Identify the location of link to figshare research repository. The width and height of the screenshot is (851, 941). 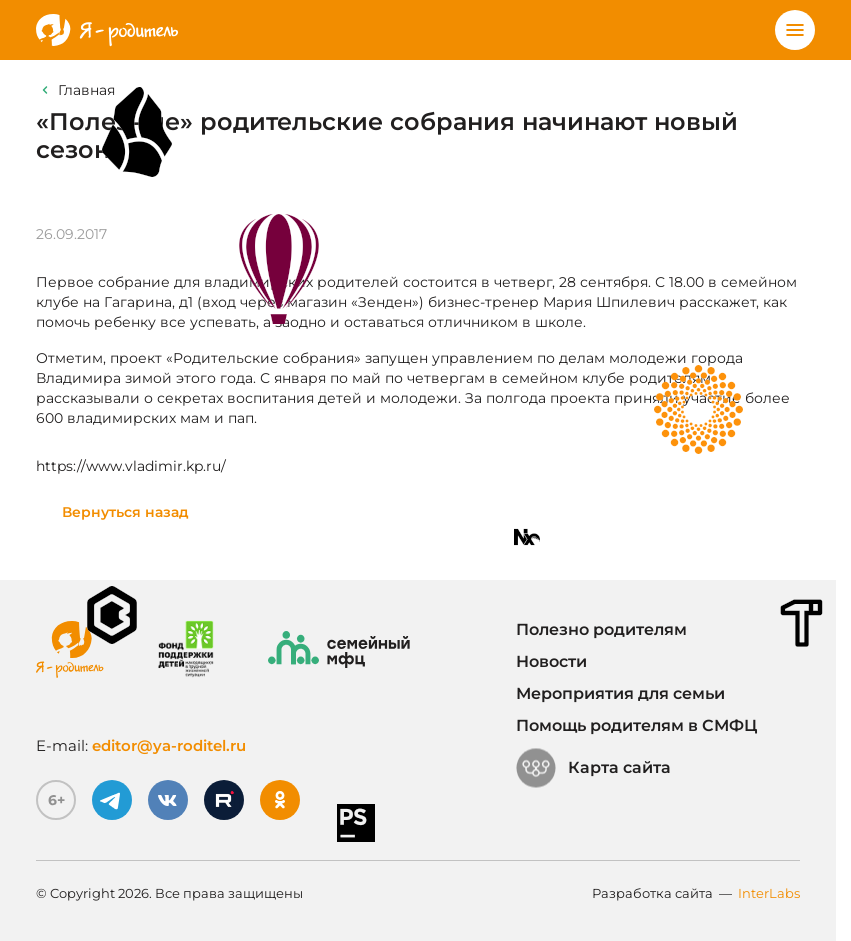
(698, 409).